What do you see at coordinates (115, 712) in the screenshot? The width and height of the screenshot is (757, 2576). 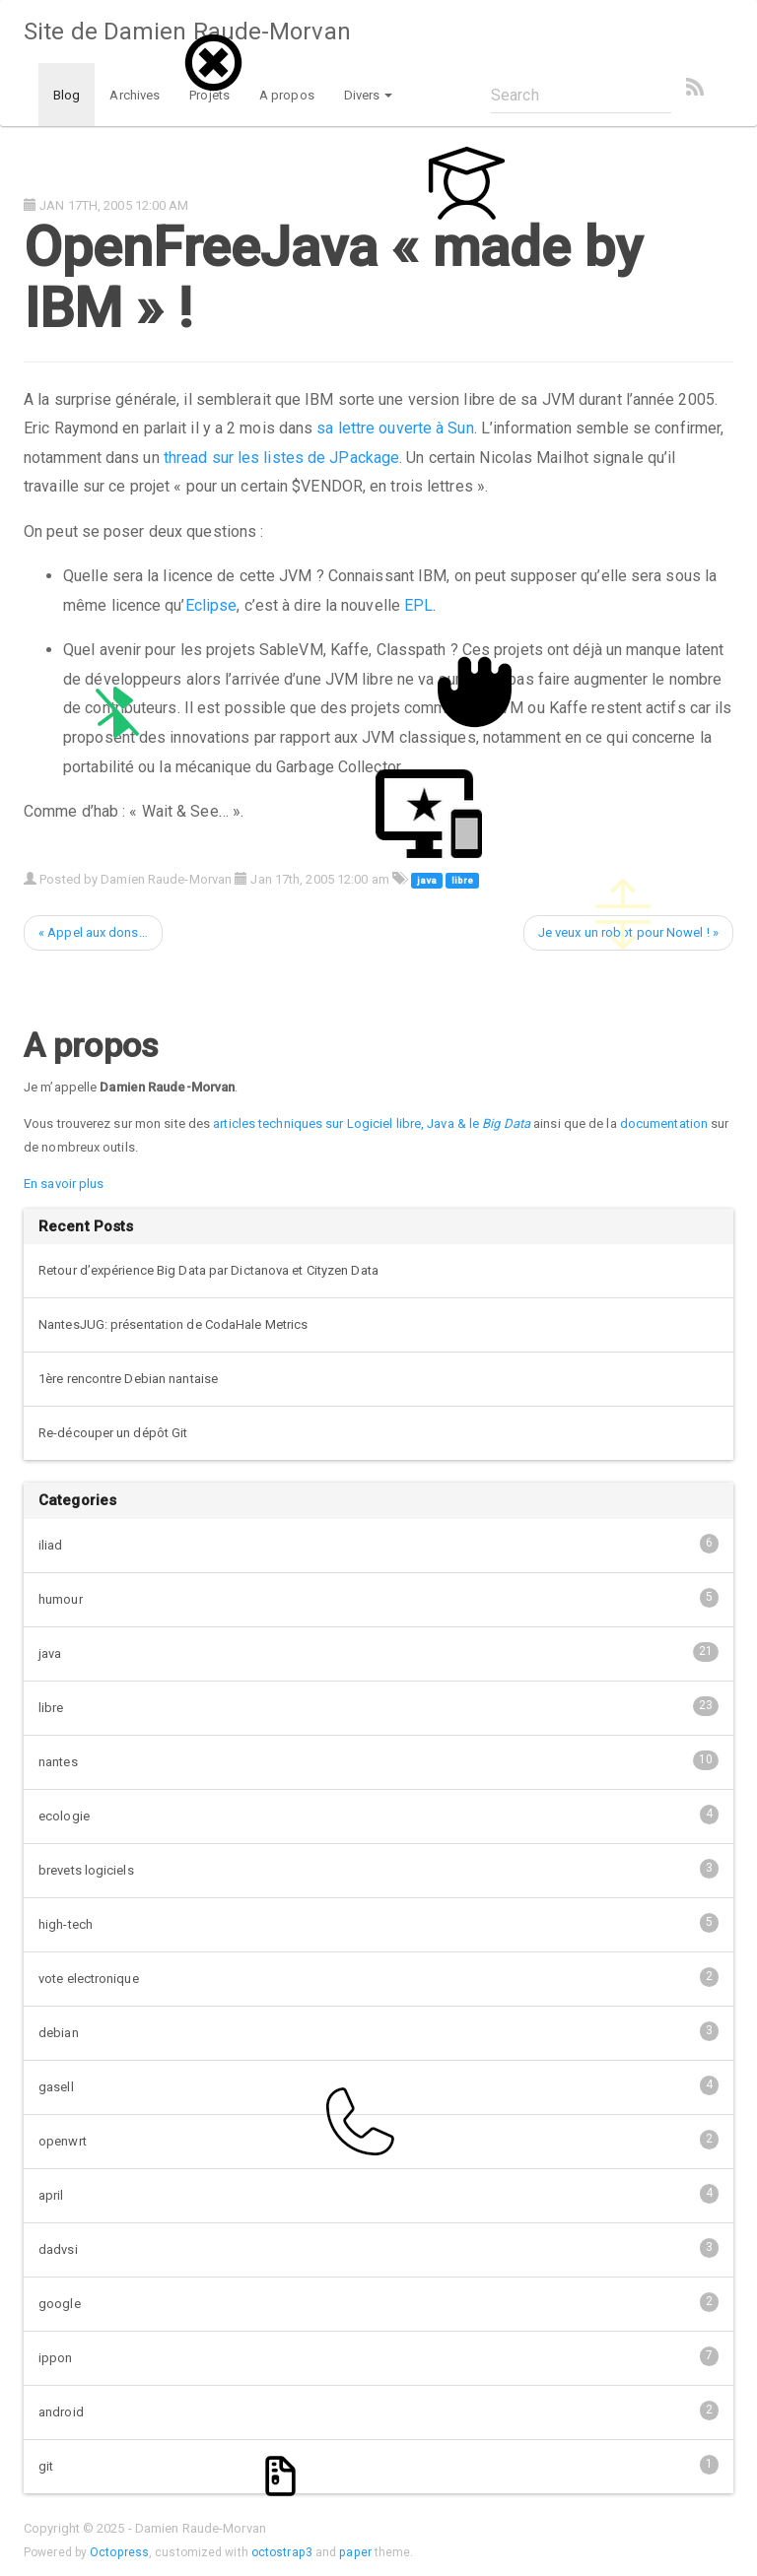 I see `bluetooth is disabled or unavailable` at bounding box center [115, 712].